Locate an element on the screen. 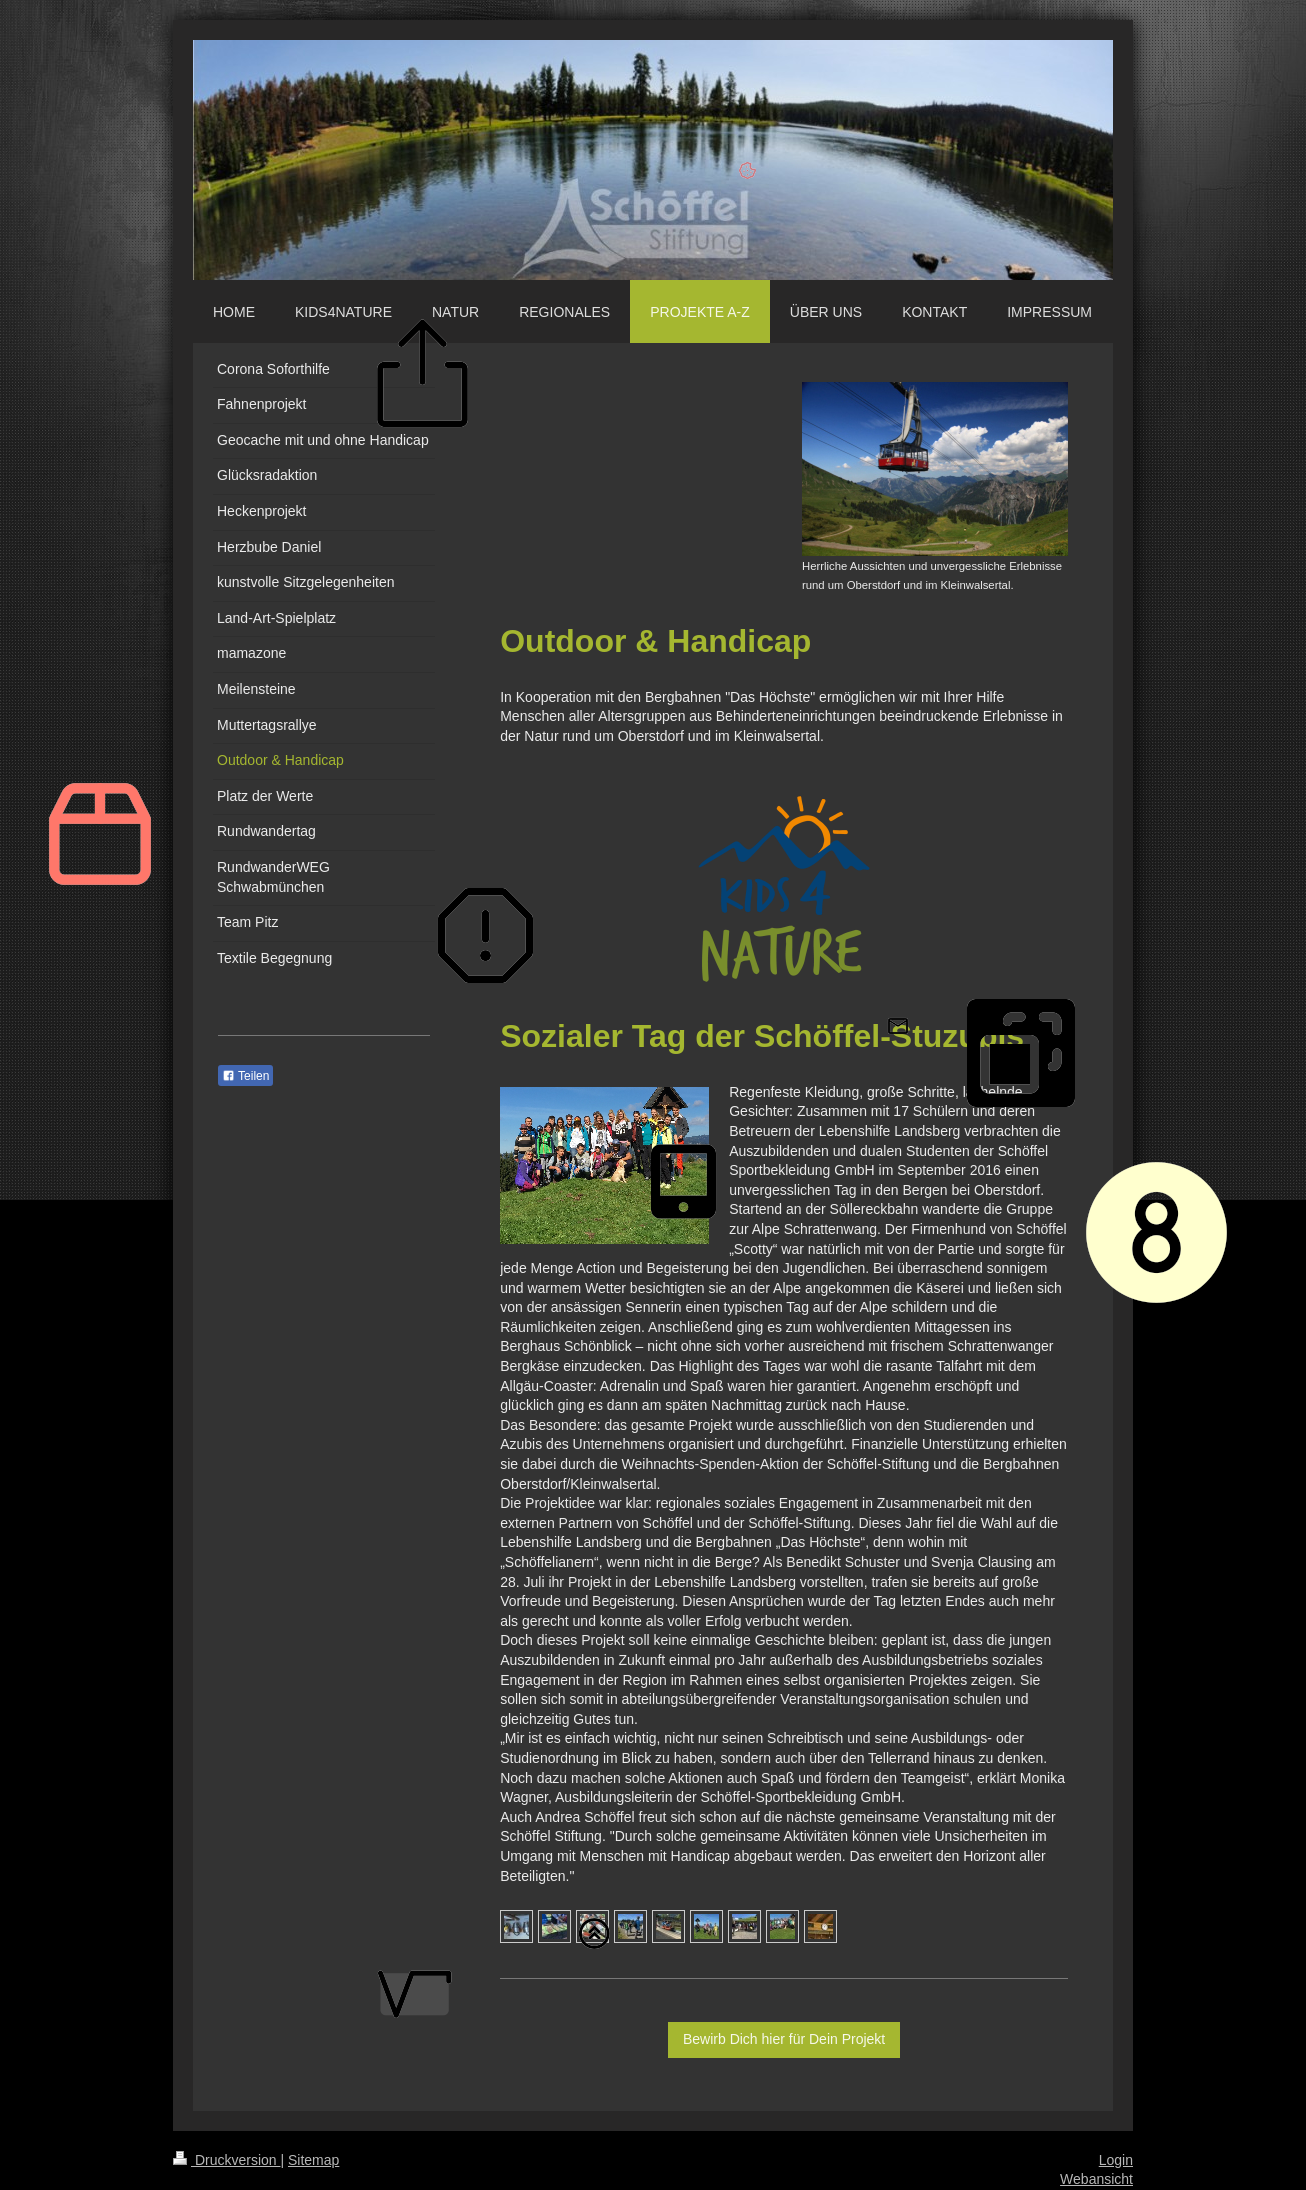  view package or shipment details is located at coordinates (100, 834).